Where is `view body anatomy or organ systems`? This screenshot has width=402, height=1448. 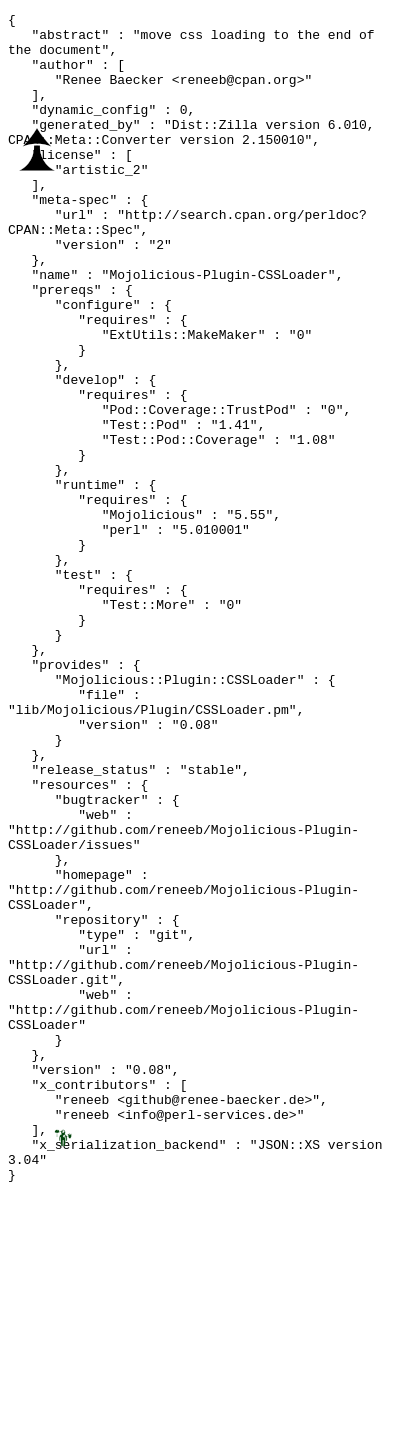 view body anatomy or organ systems is located at coordinates (63, 1138).